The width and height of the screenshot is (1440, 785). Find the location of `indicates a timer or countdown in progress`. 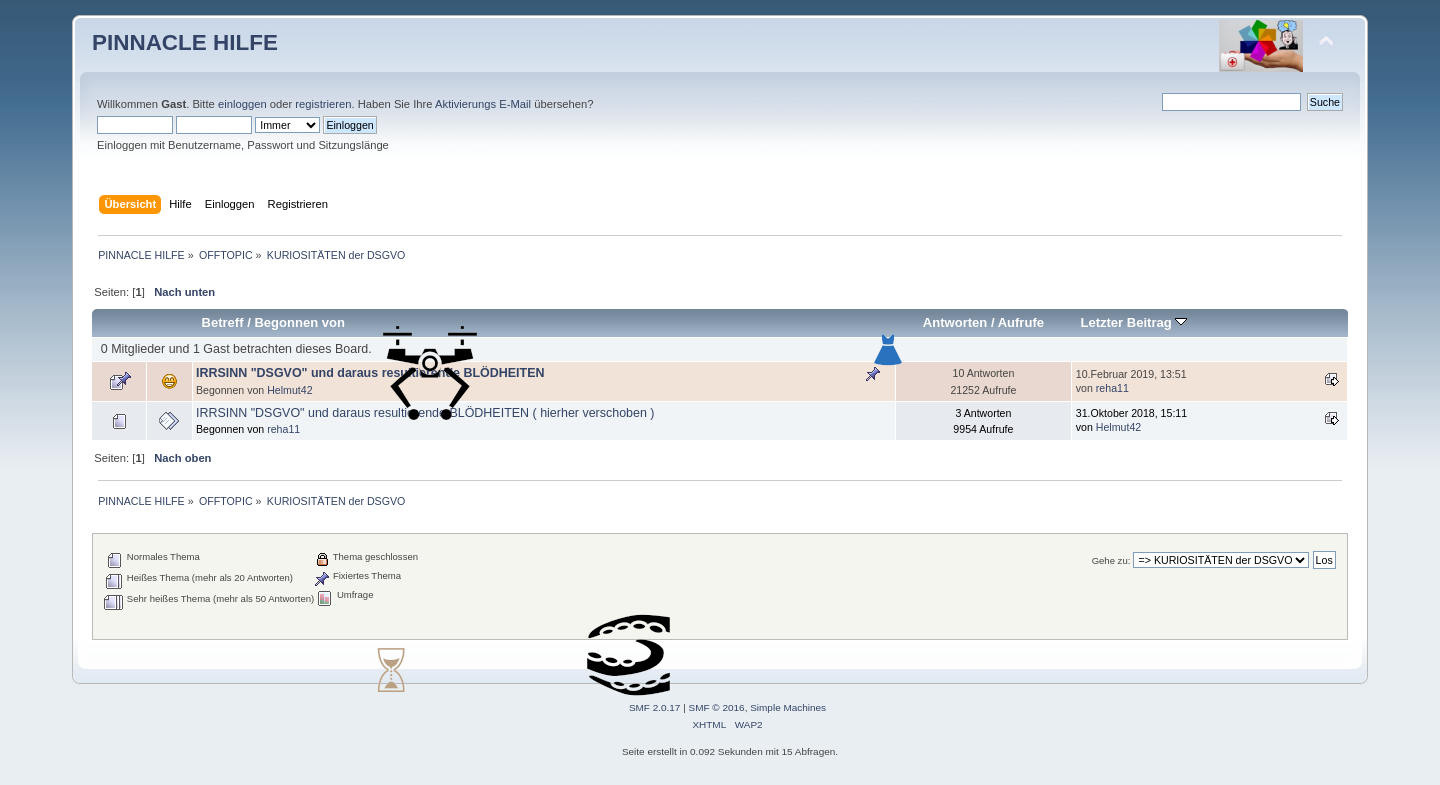

indicates a timer or countdown in progress is located at coordinates (391, 670).